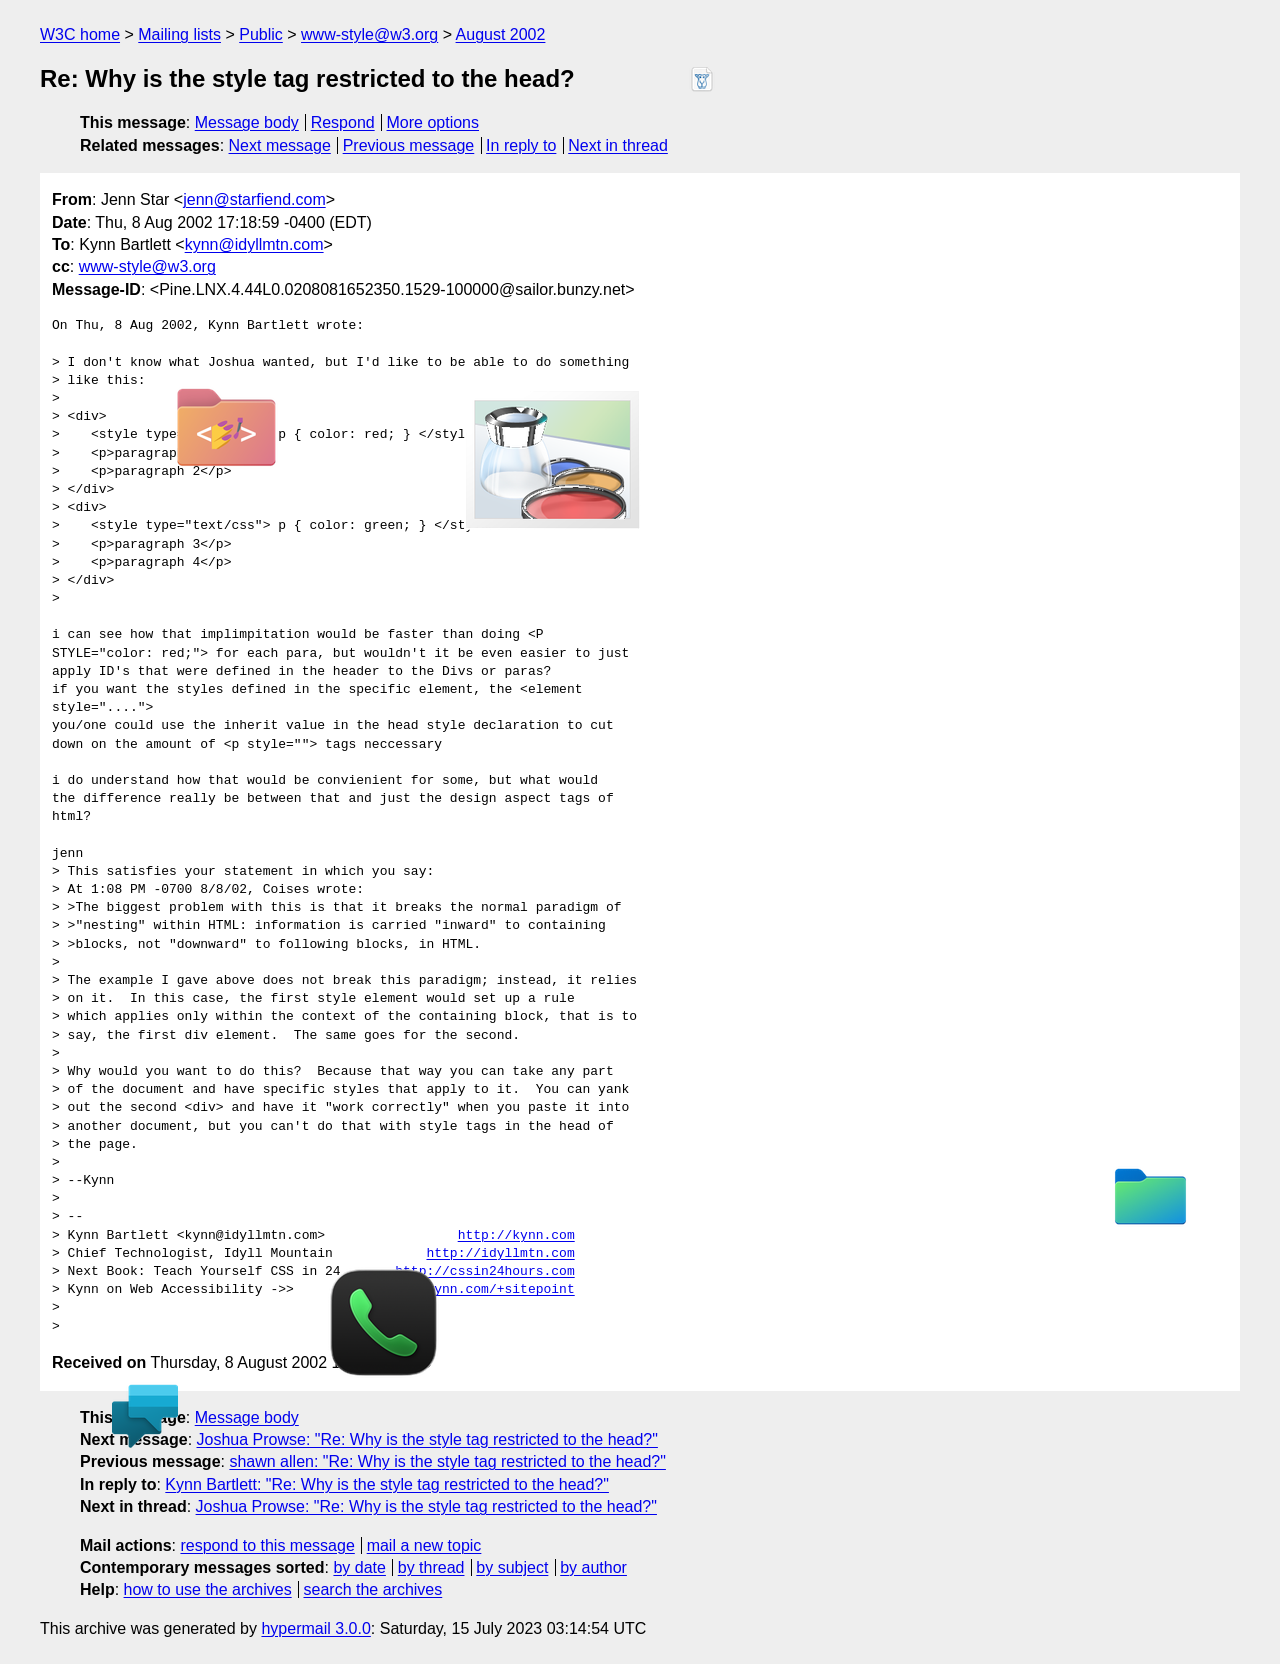 The height and width of the screenshot is (1664, 1280). I want to click on open the color gradient settings folder, so click(1150, 1198).